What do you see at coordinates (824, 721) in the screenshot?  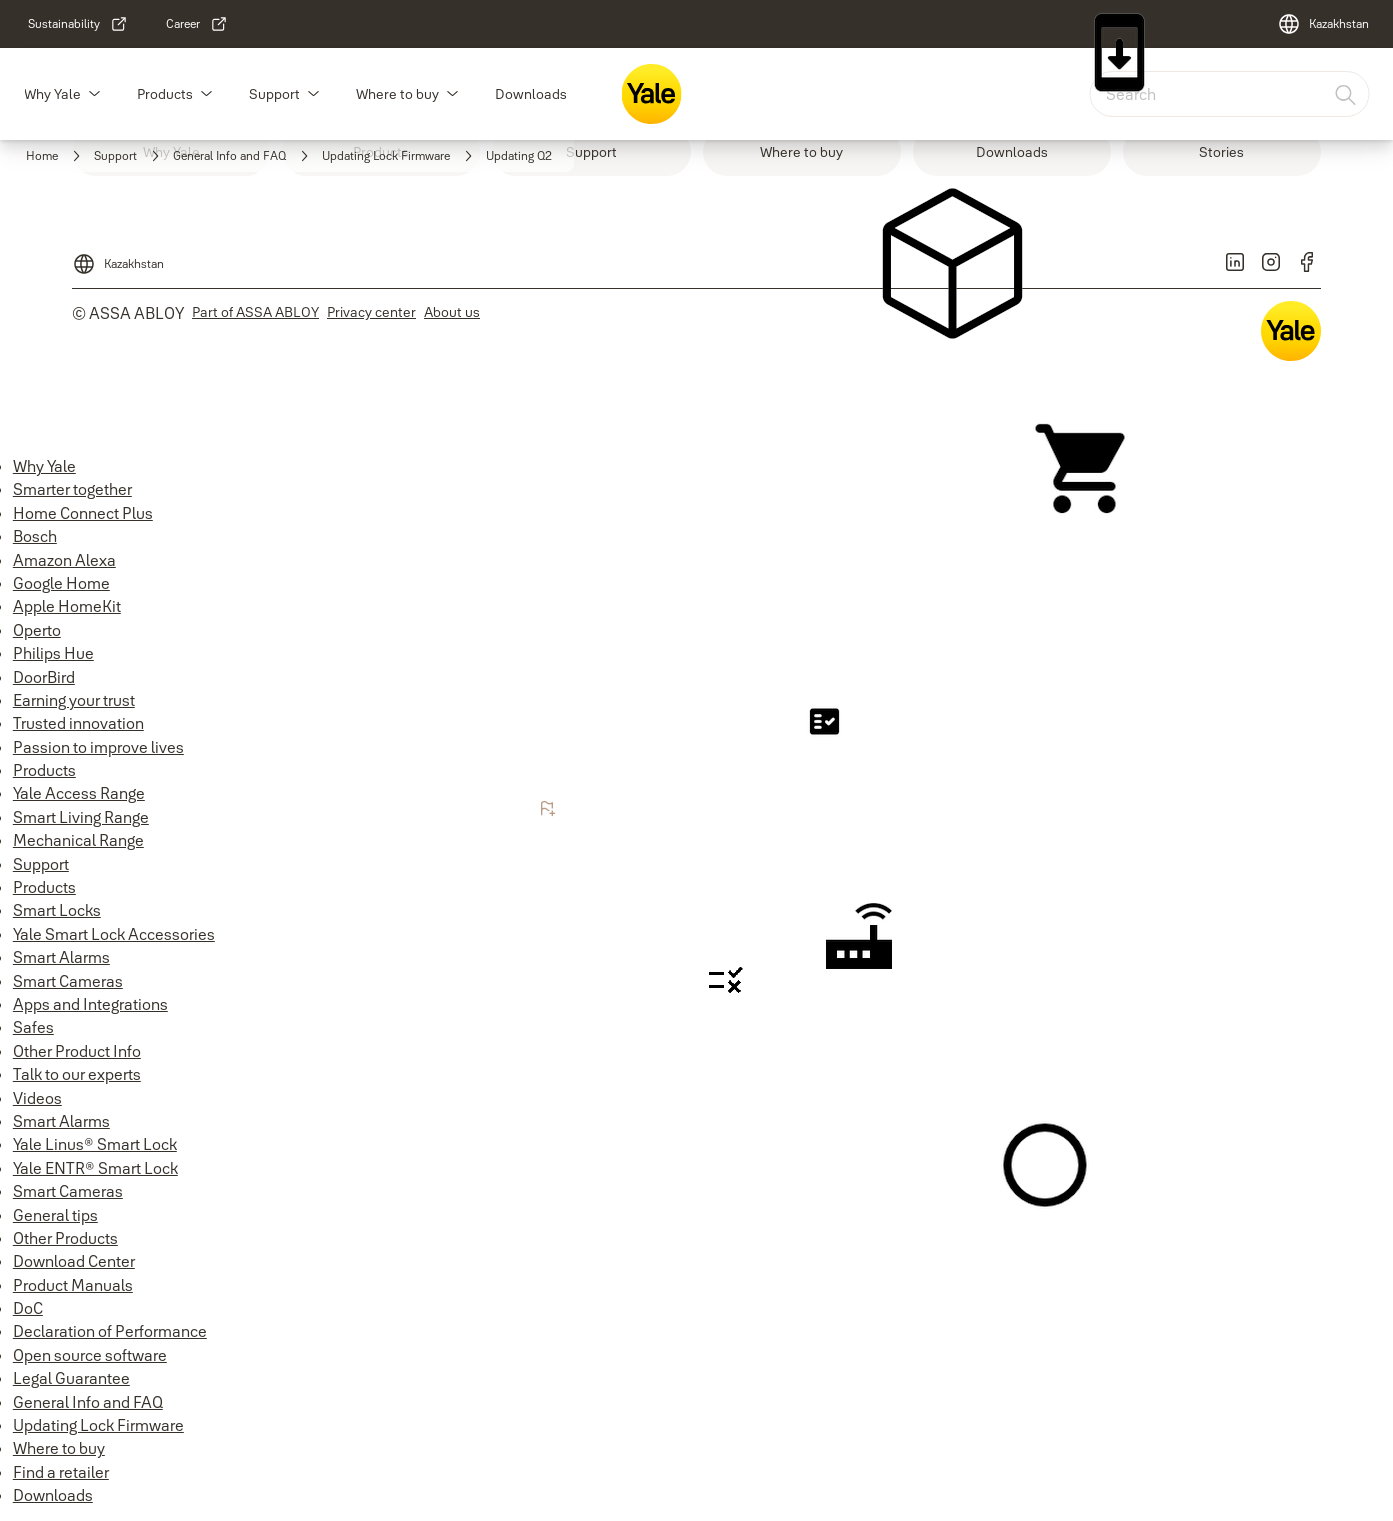 I see `verify checklist items` at bounding box center [824, 721].